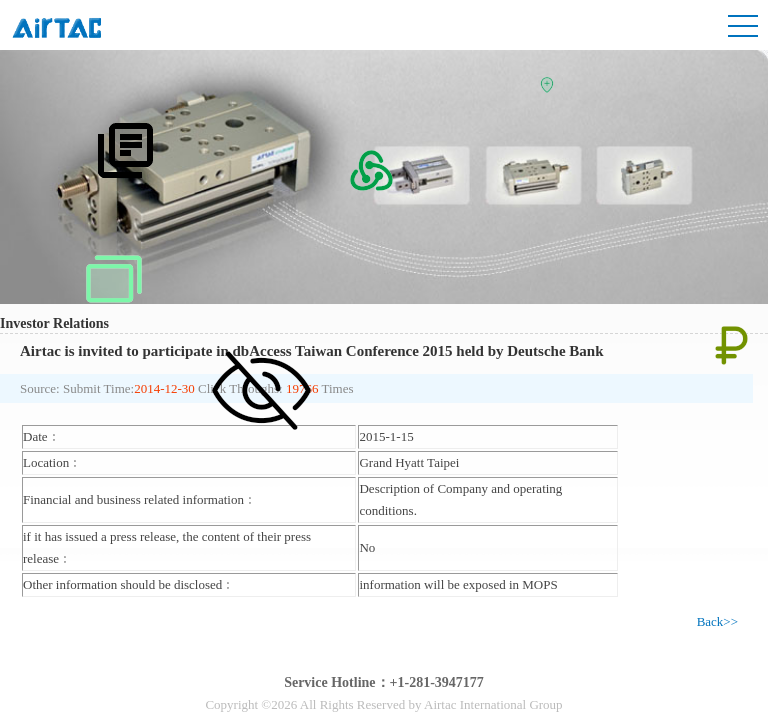 The height and width of the screenshot is (721, 768). I want to click on view stacked cards or layers, so click(114, 279).